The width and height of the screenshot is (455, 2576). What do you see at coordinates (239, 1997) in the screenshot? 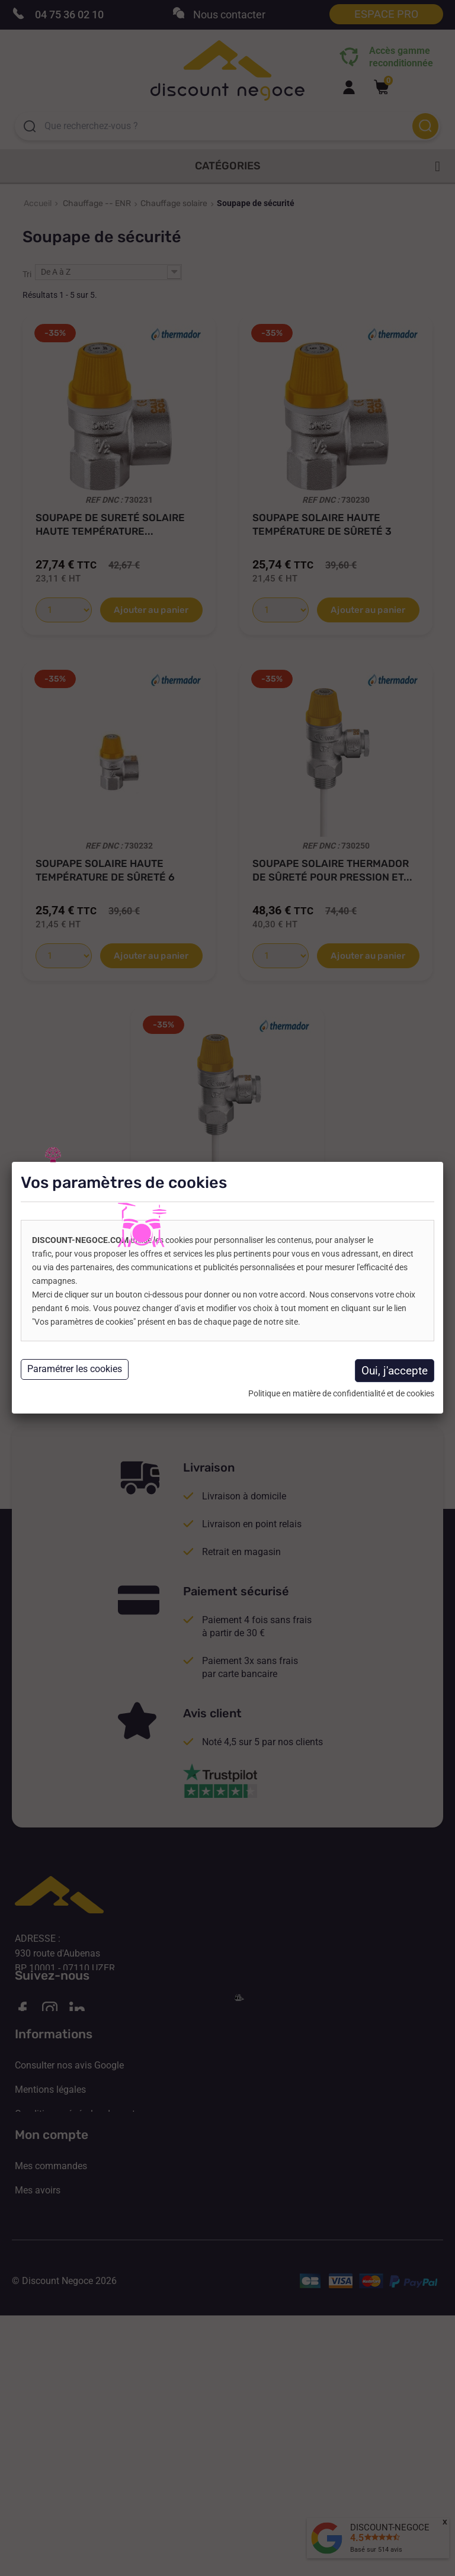
I see `navigate to sailing or boating features` at bounding box center [239, 1997].